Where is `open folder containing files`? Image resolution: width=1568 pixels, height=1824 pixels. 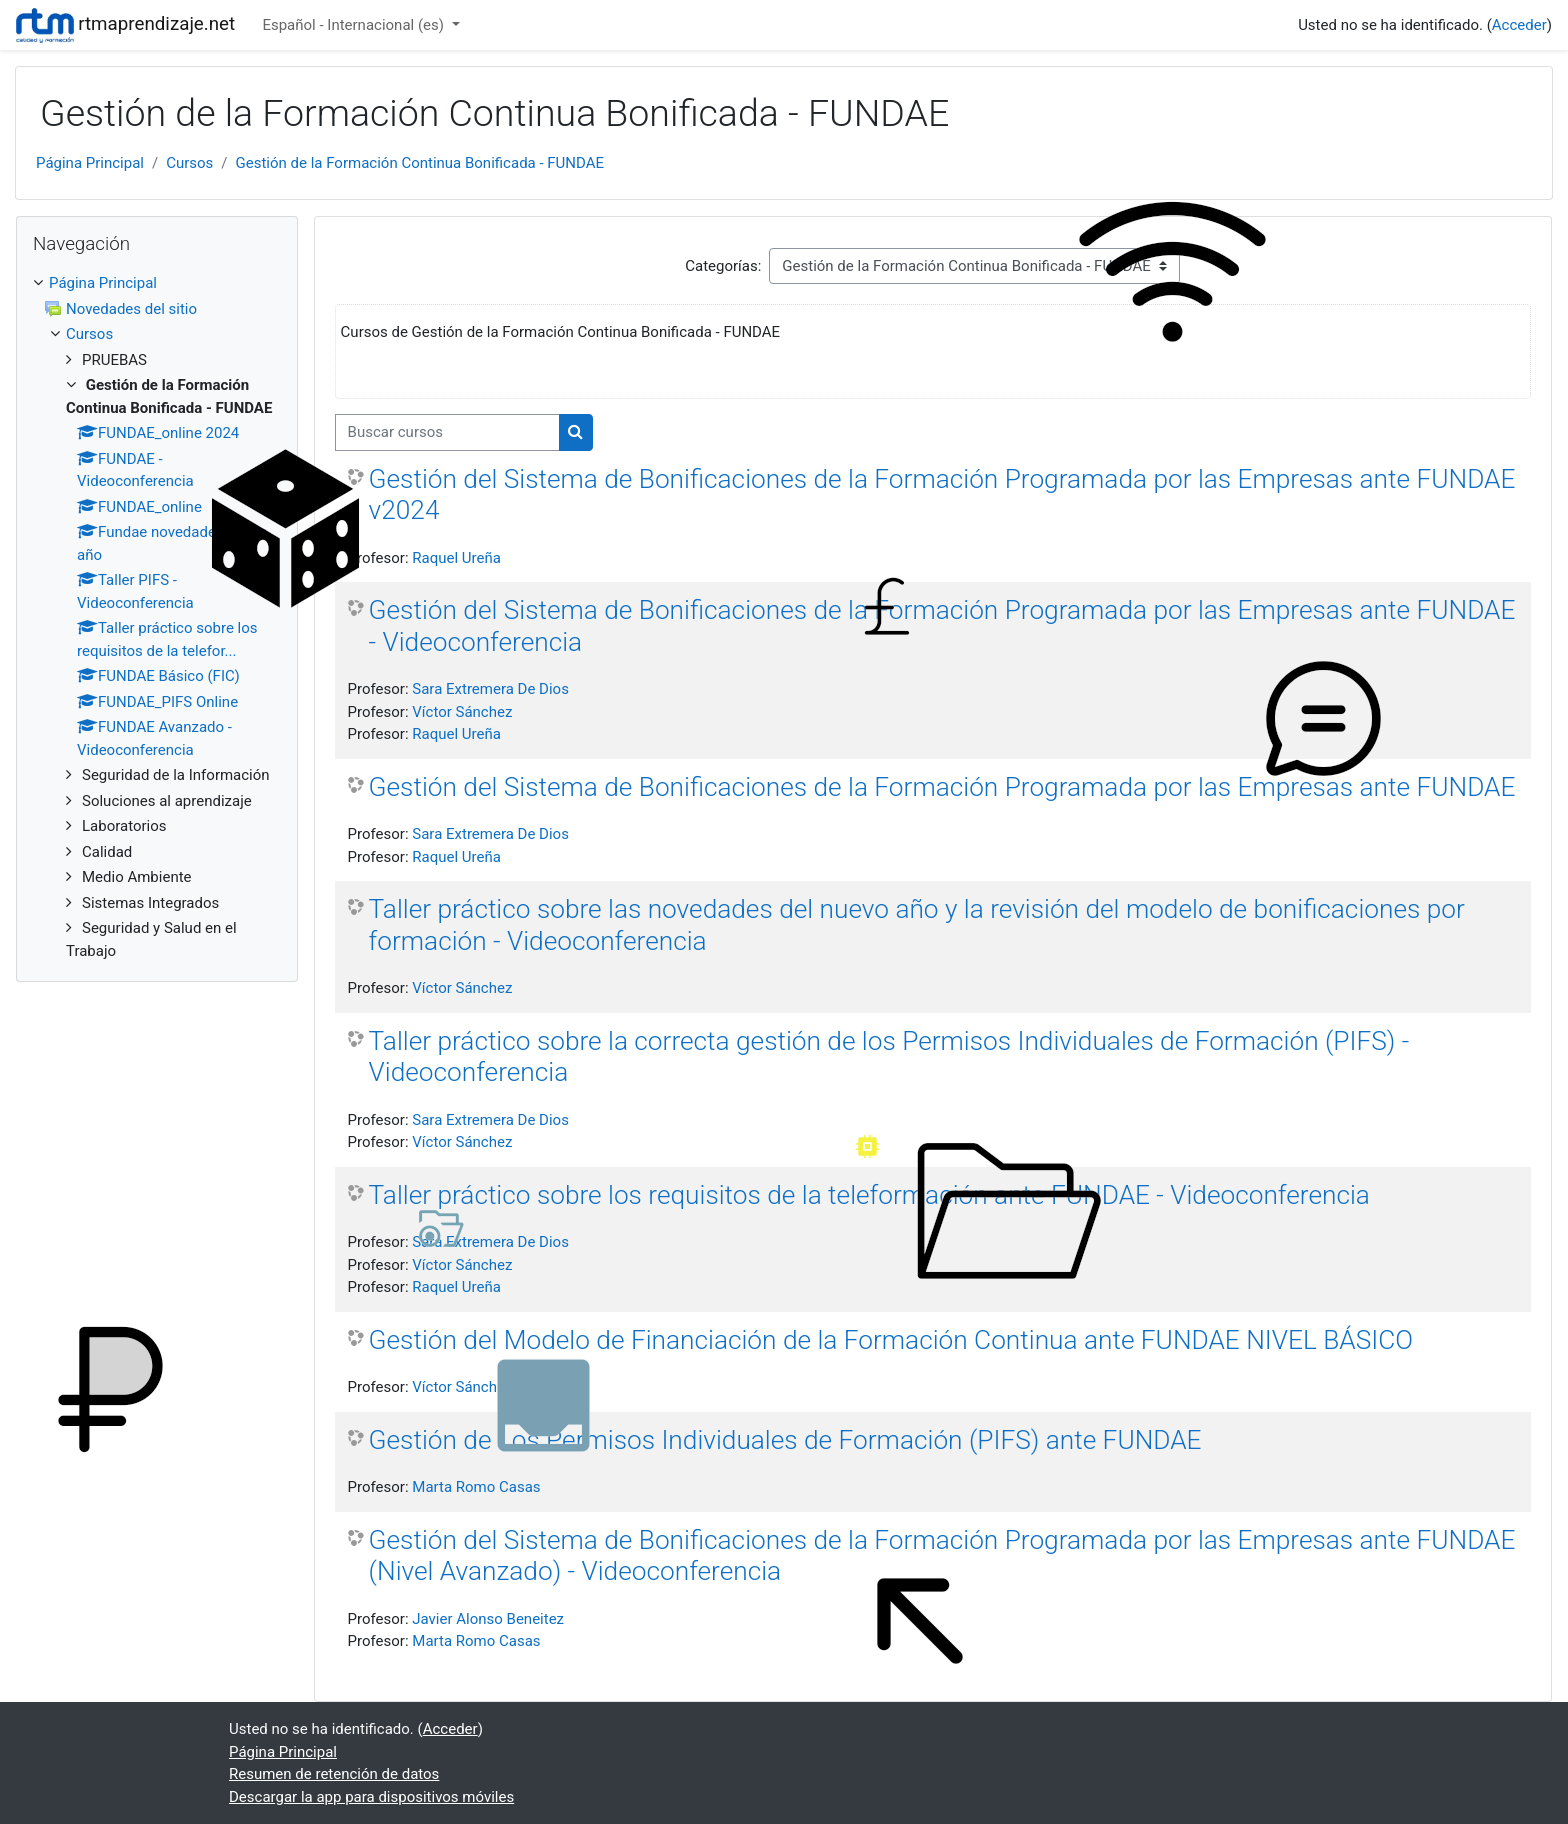
open folder containing files is located at coordinates (1002, 1207).